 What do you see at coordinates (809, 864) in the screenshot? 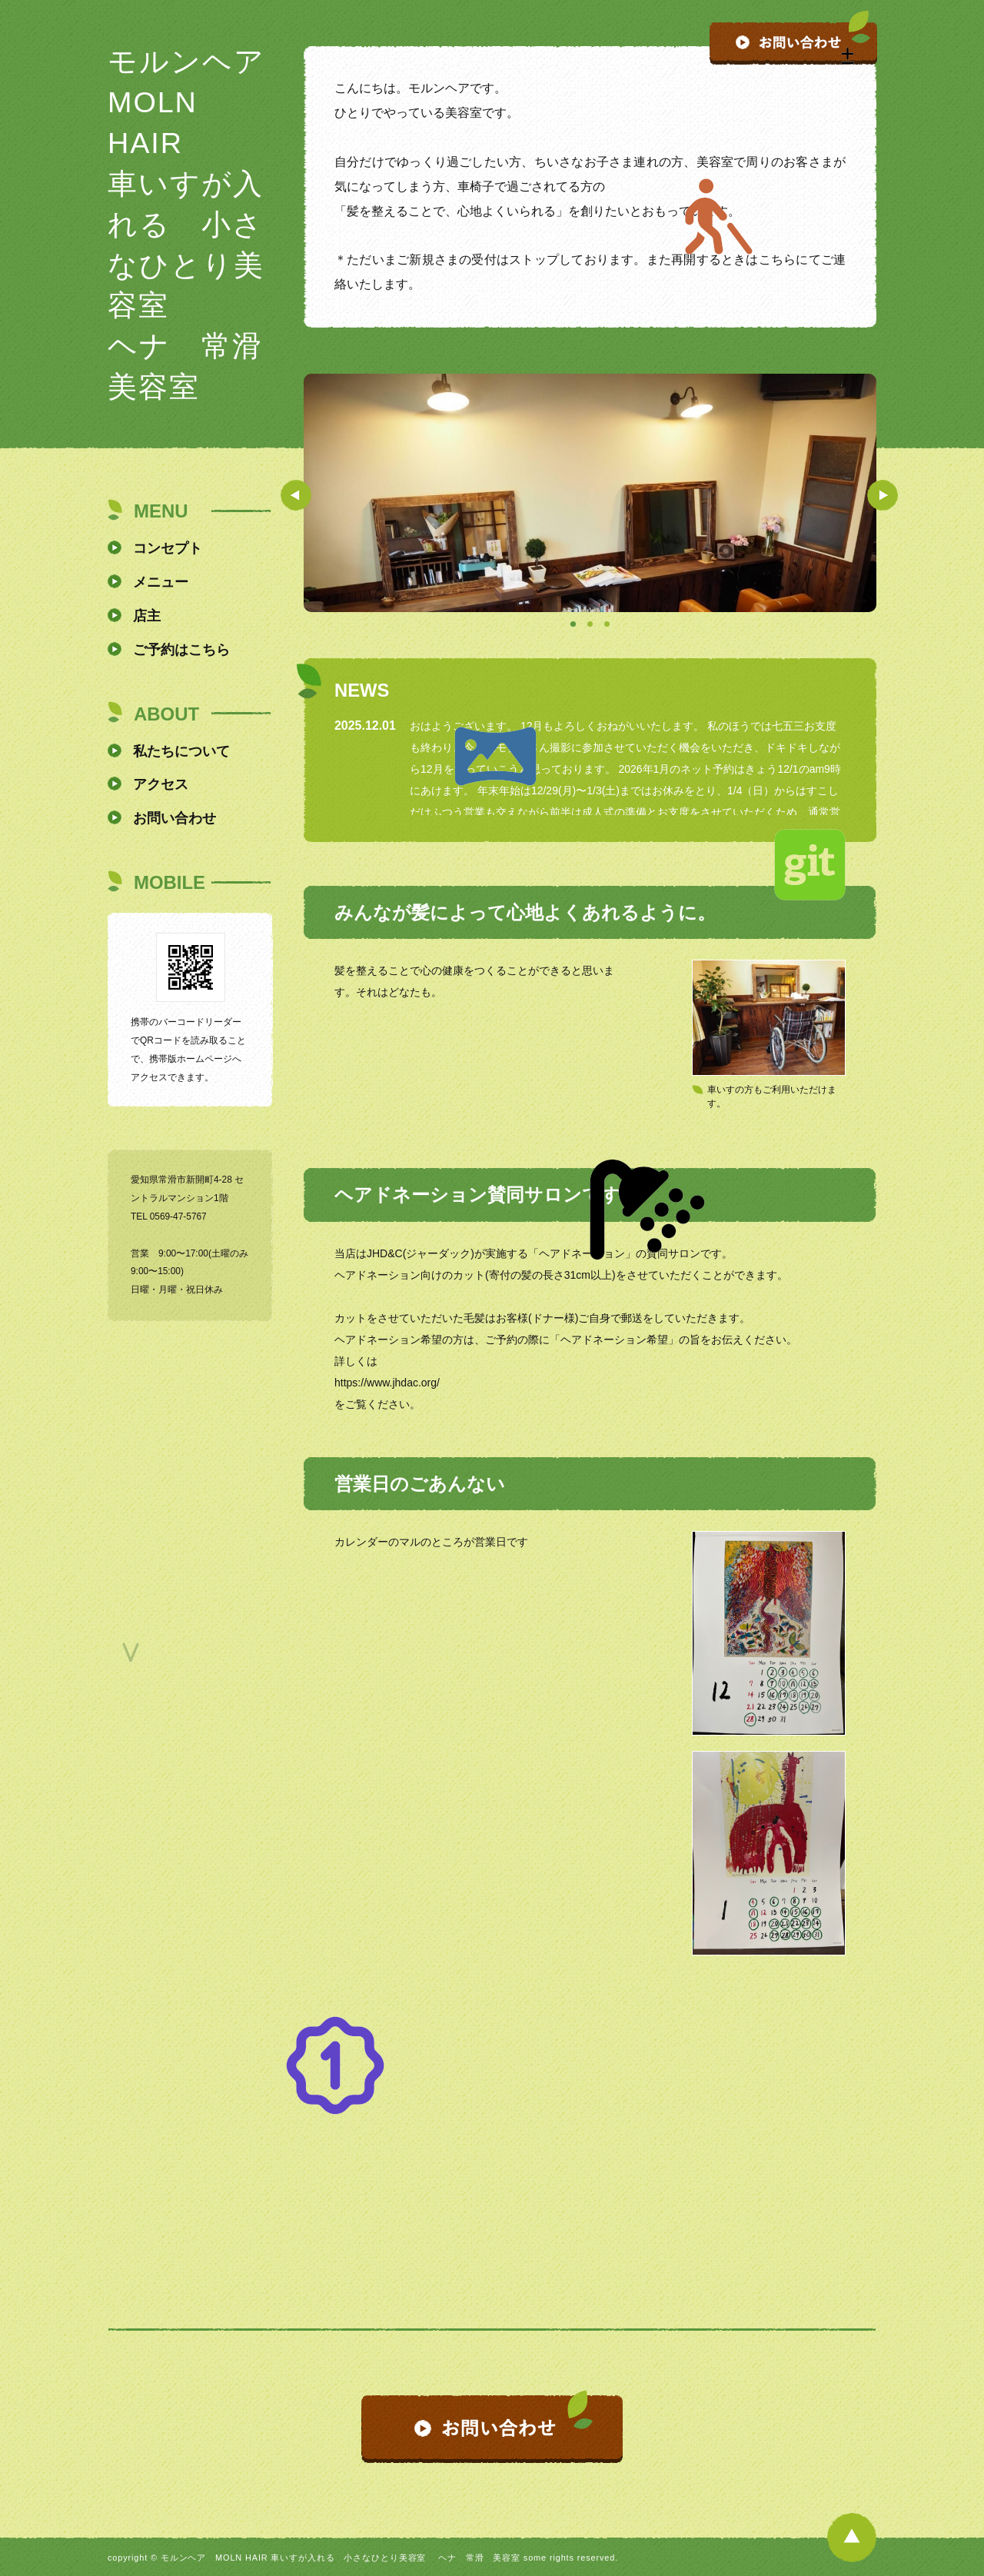
I see `git version control logo` at bounding box center [809, 864].